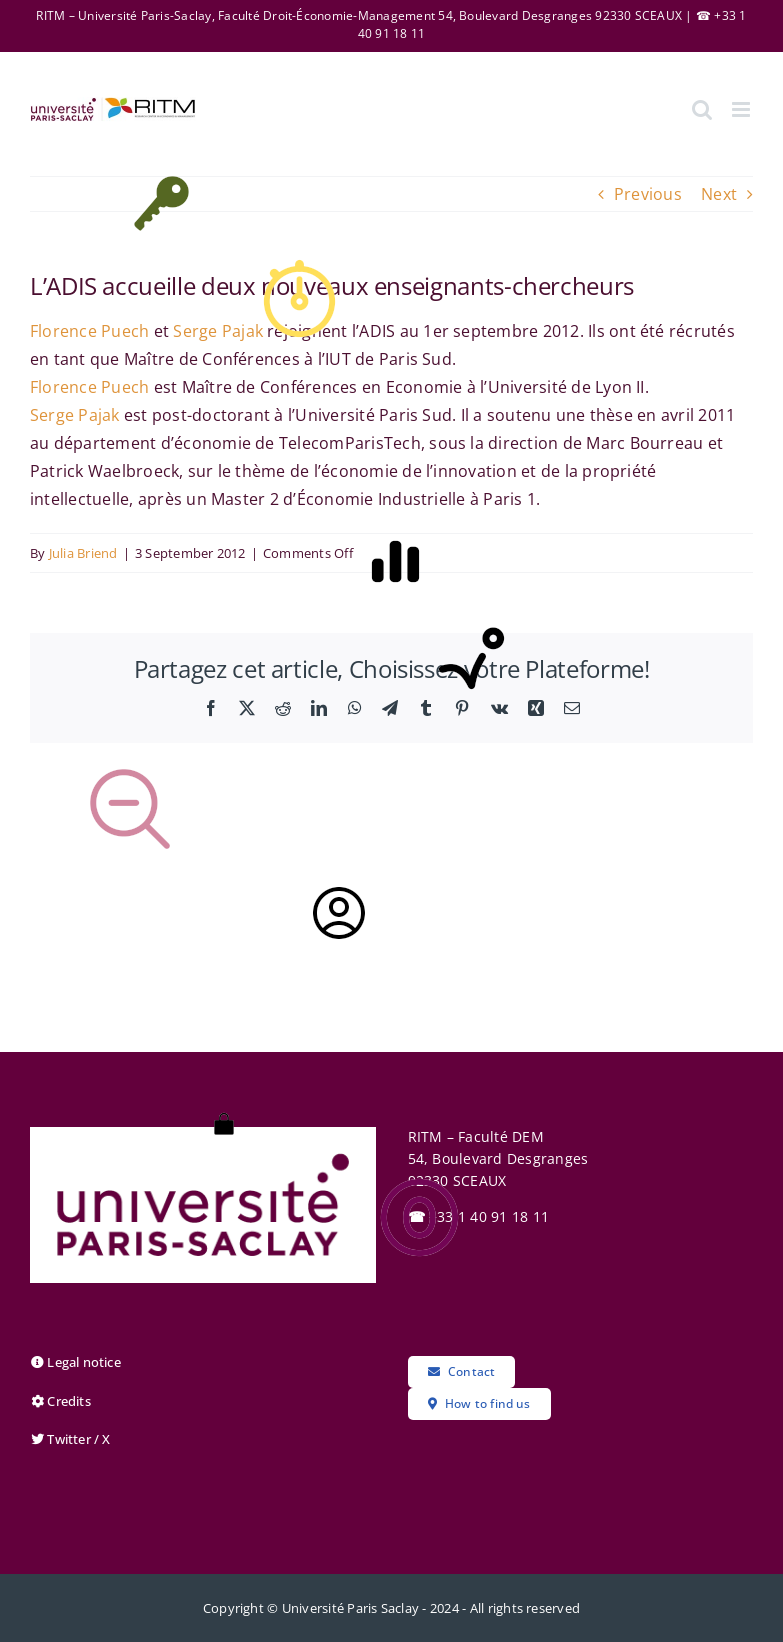 This screenshot has height=1642, width=783. I want to click on indicates zero items or notifications, so click(419, 1217).